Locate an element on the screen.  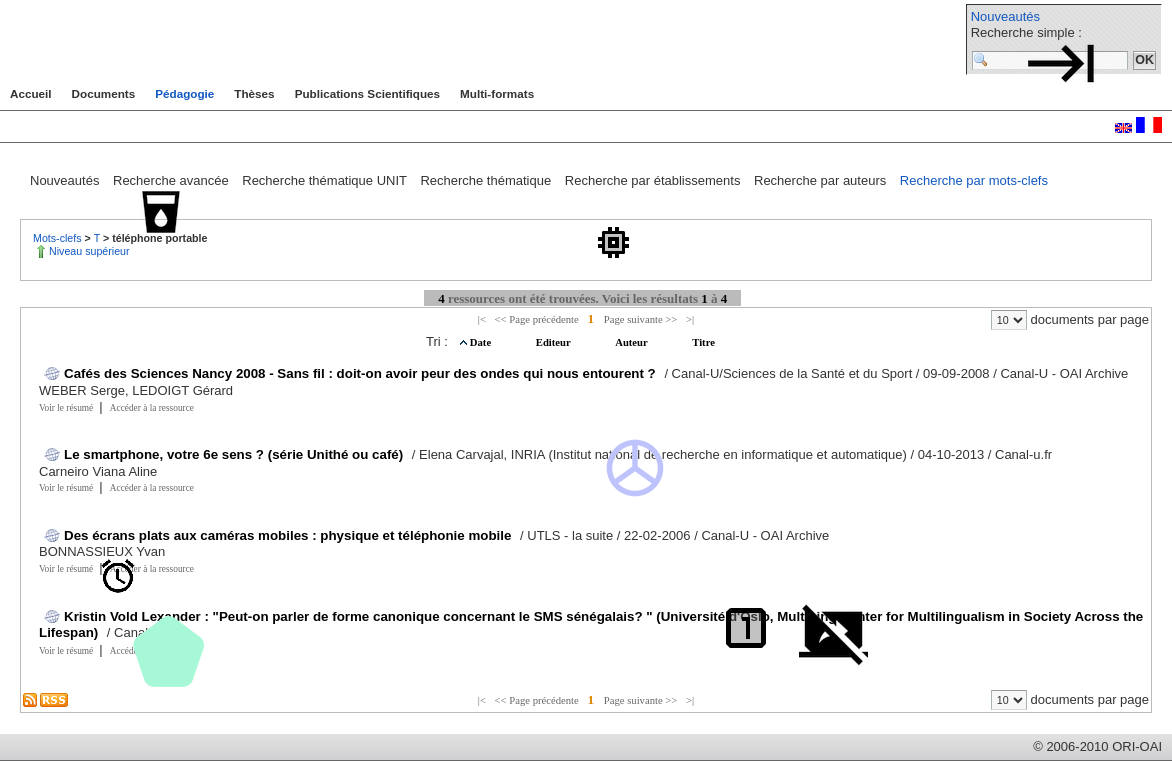
indicates the first item or step in a sequence is located at coordinates (746, 628).